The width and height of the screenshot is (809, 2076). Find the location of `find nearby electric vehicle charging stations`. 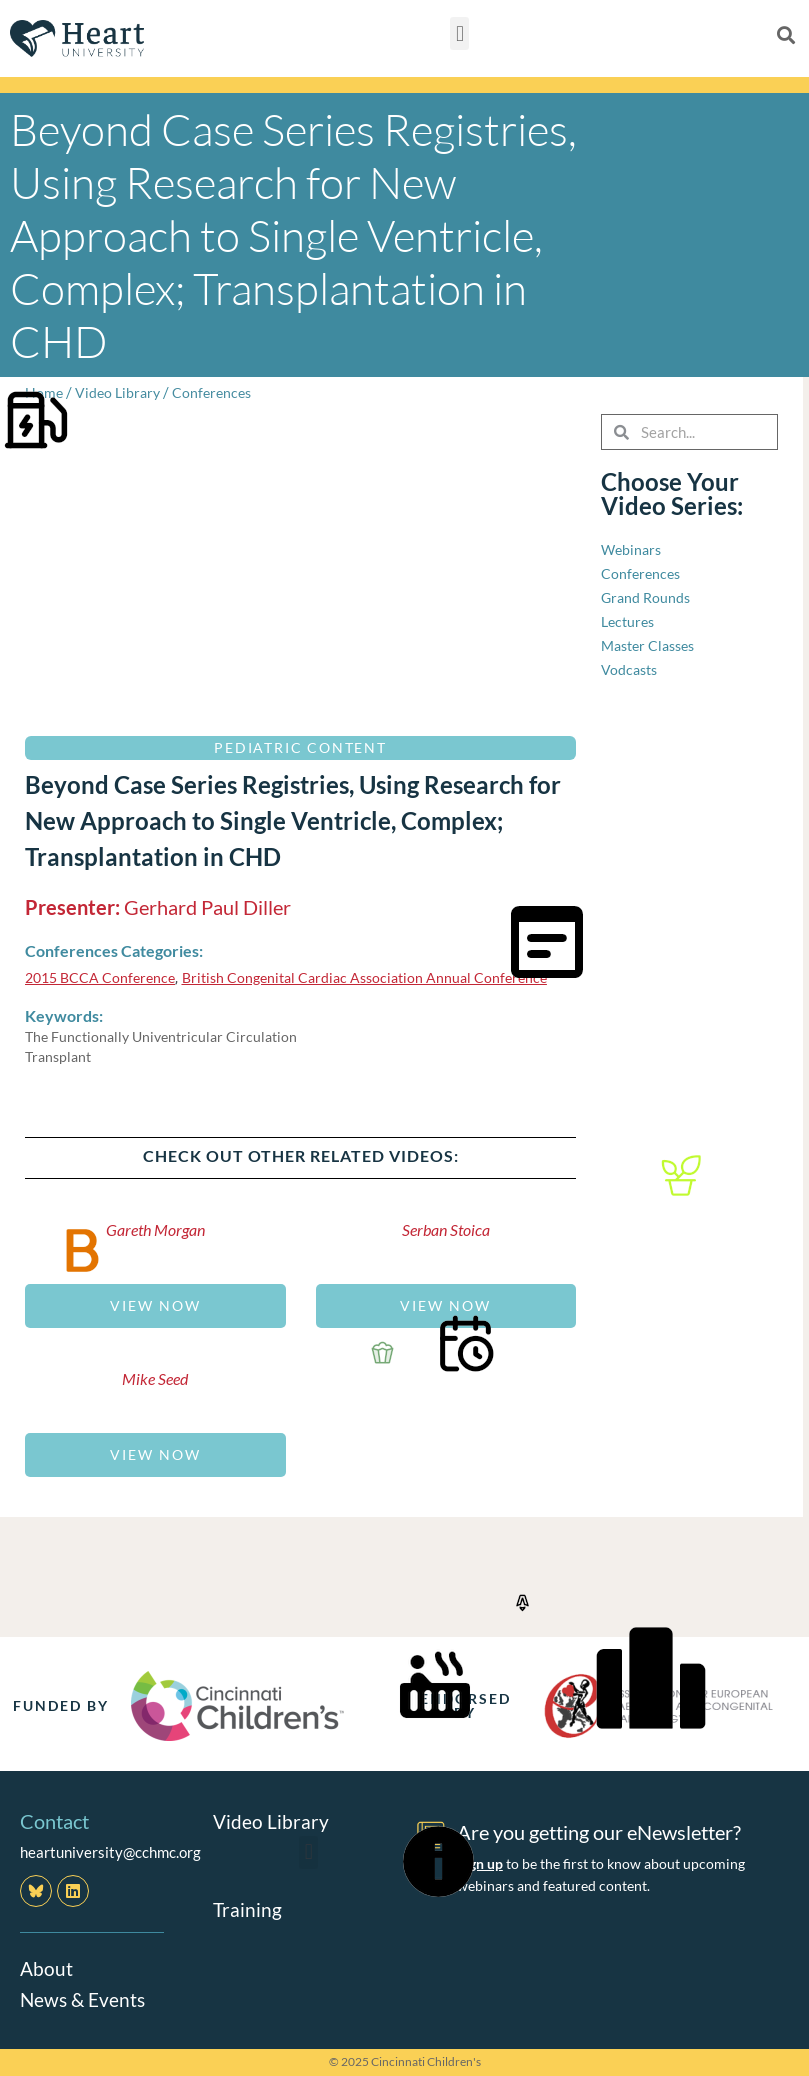

find nearby electric vehicle charging stations is located at coordinates (36, 420).